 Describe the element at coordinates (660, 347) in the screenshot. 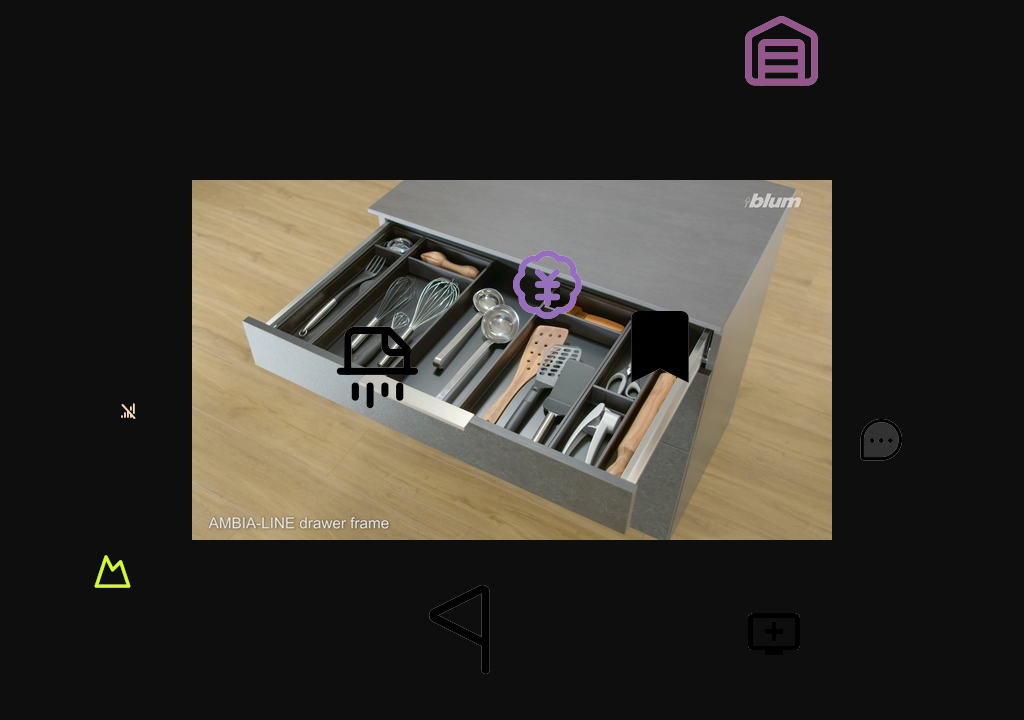

I see `save this item to your bookmarks` at that location.